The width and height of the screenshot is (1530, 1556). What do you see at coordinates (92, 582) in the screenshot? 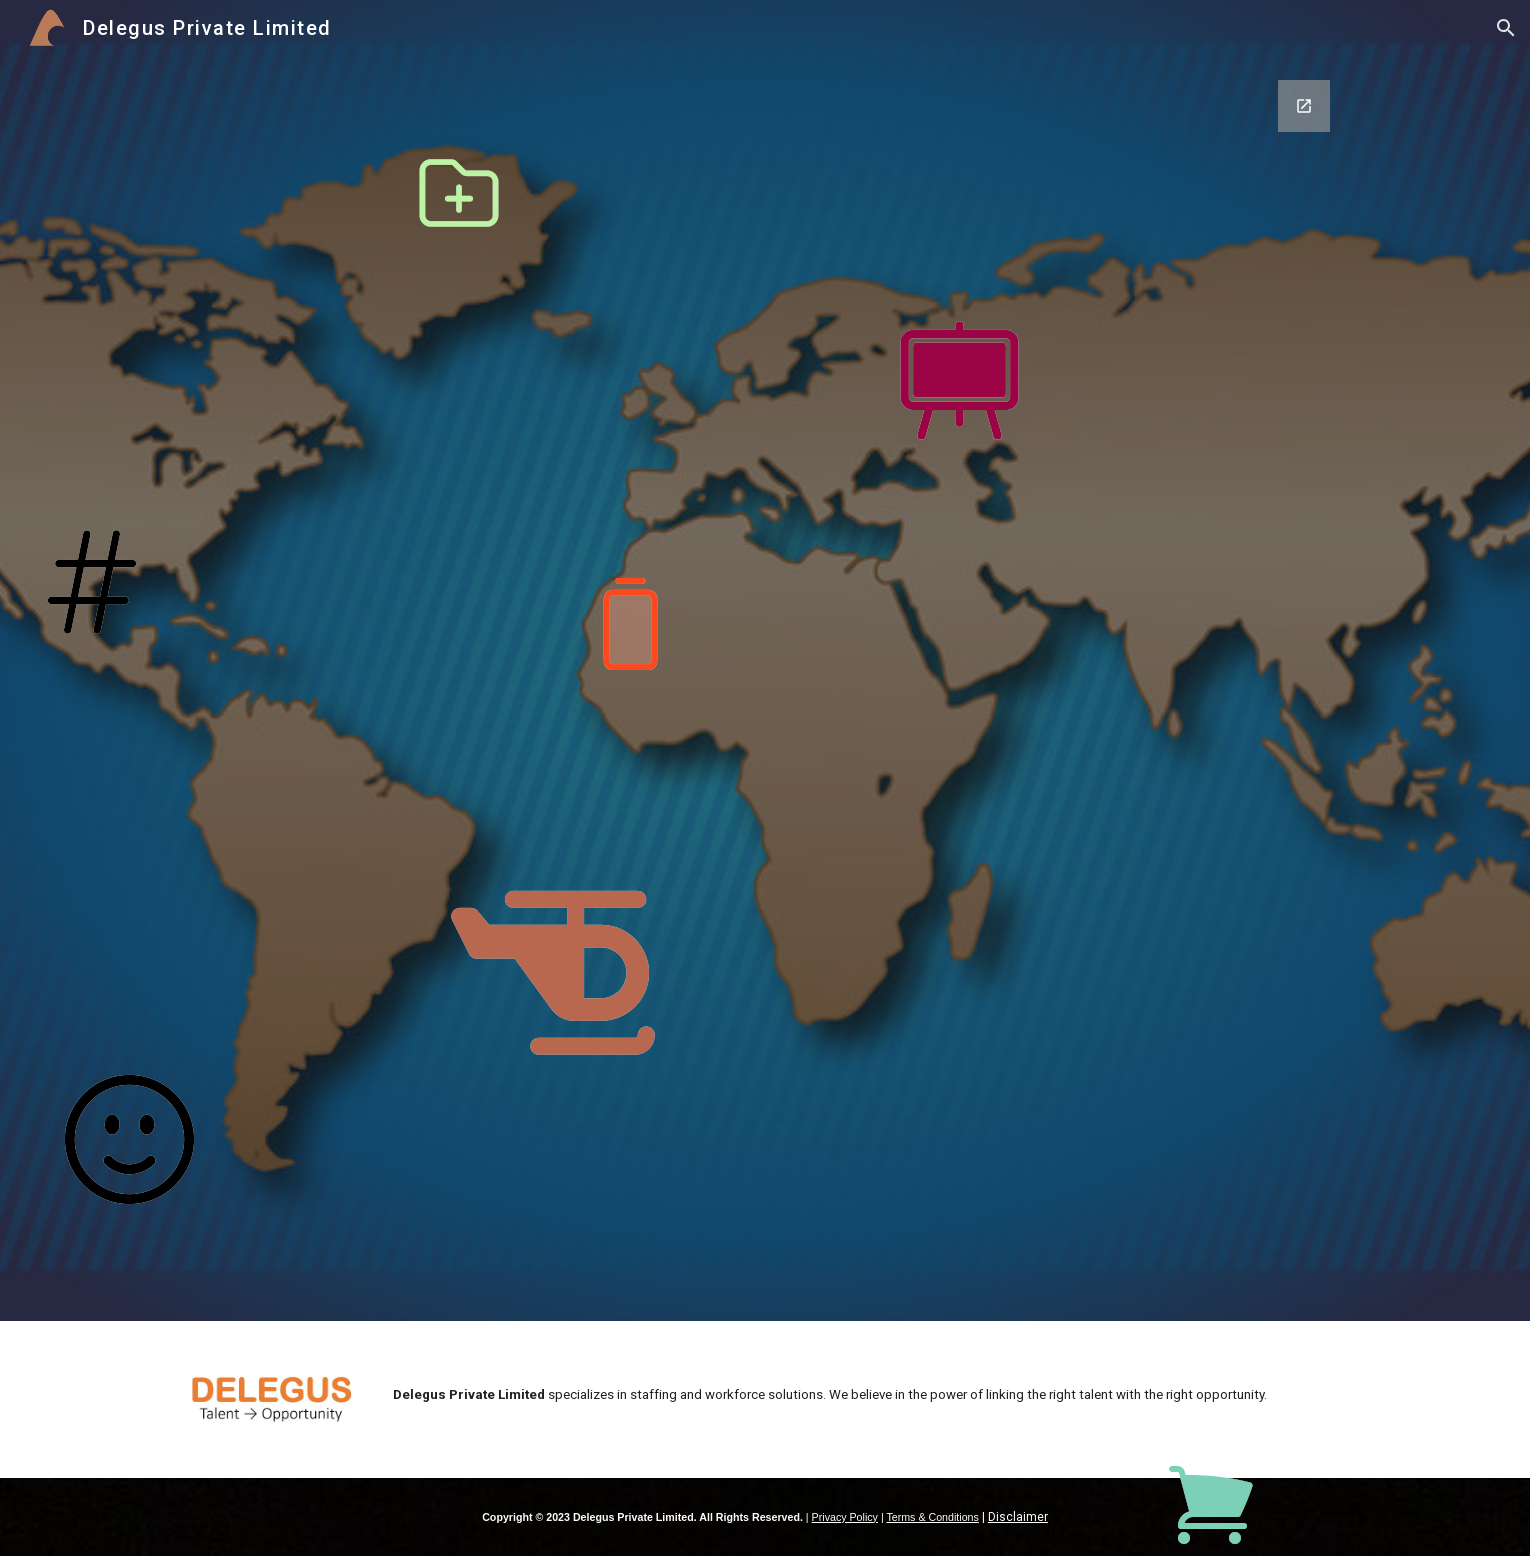
I see `add or search hashtags` at bounding box center [92, 582].